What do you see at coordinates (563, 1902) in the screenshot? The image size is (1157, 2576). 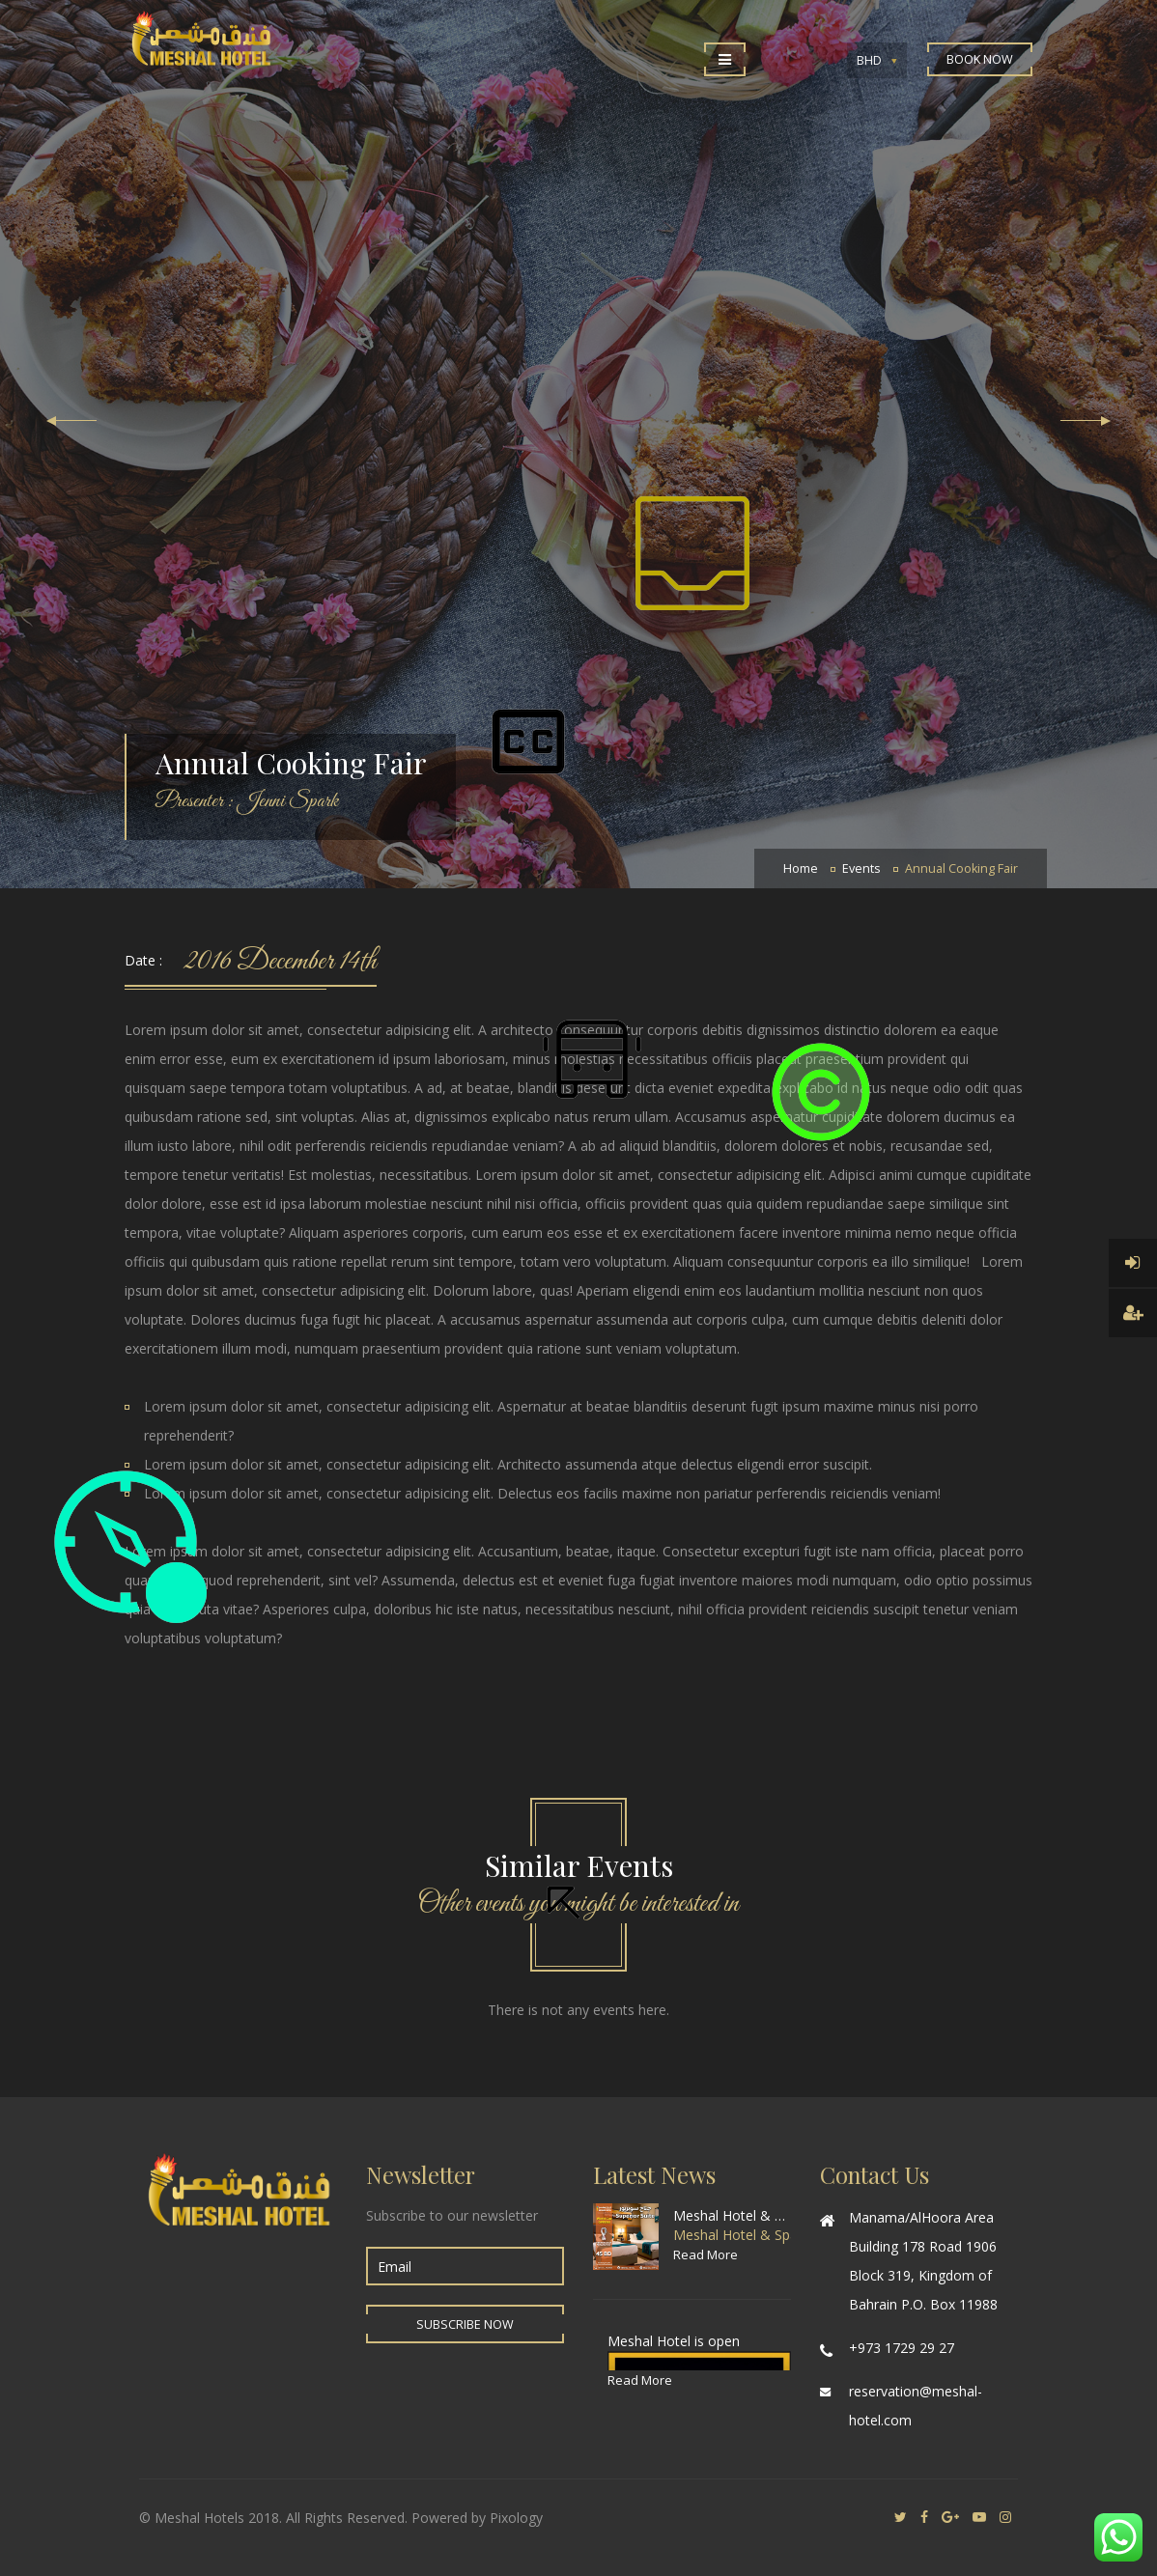 I see `navigate back to previous screen` at bounding box center [563, 1902].